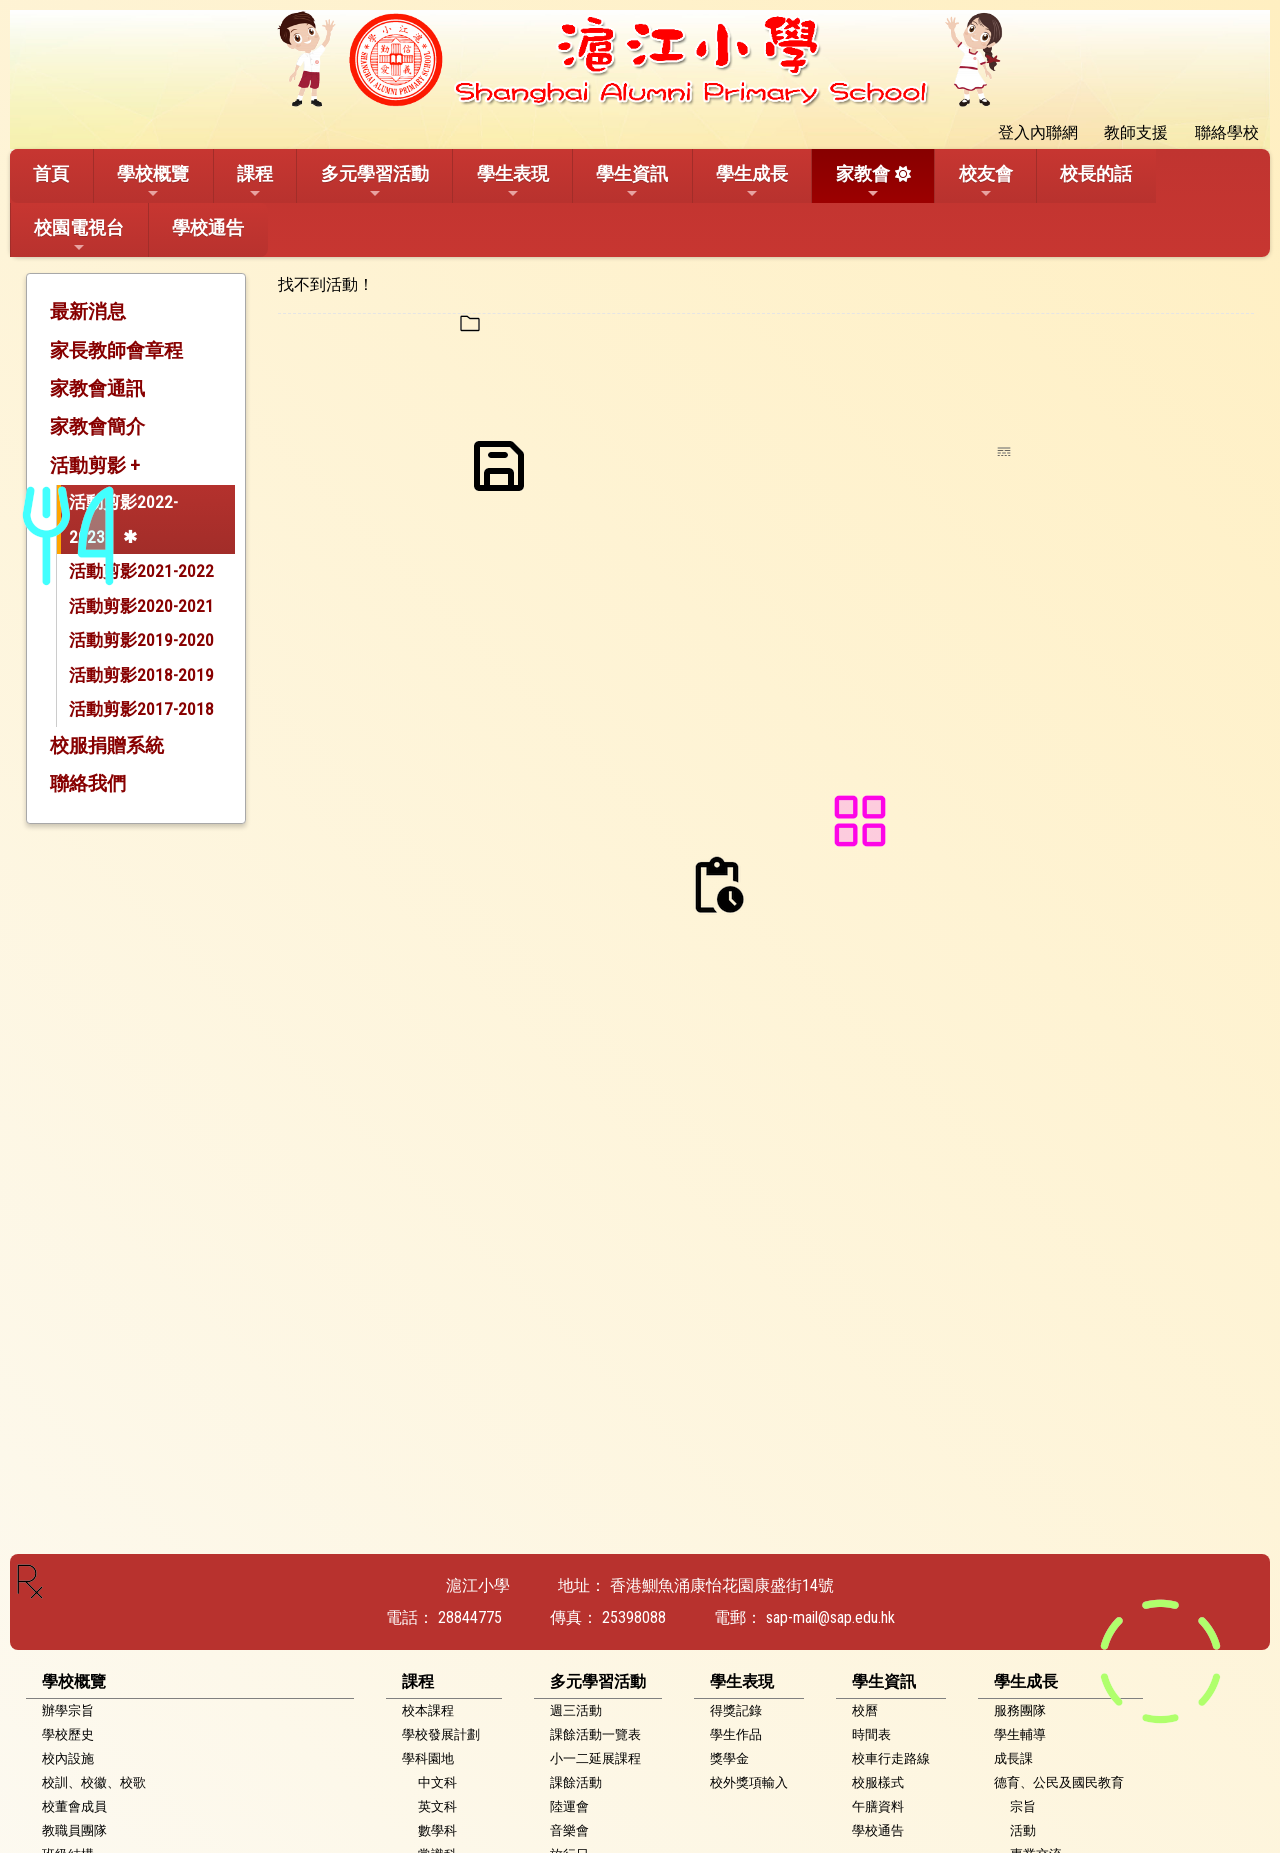 Image resolution: width=1280 pixels, height=1853 pixels. I want to click on browse nearby restaurants, so click(70, 534).